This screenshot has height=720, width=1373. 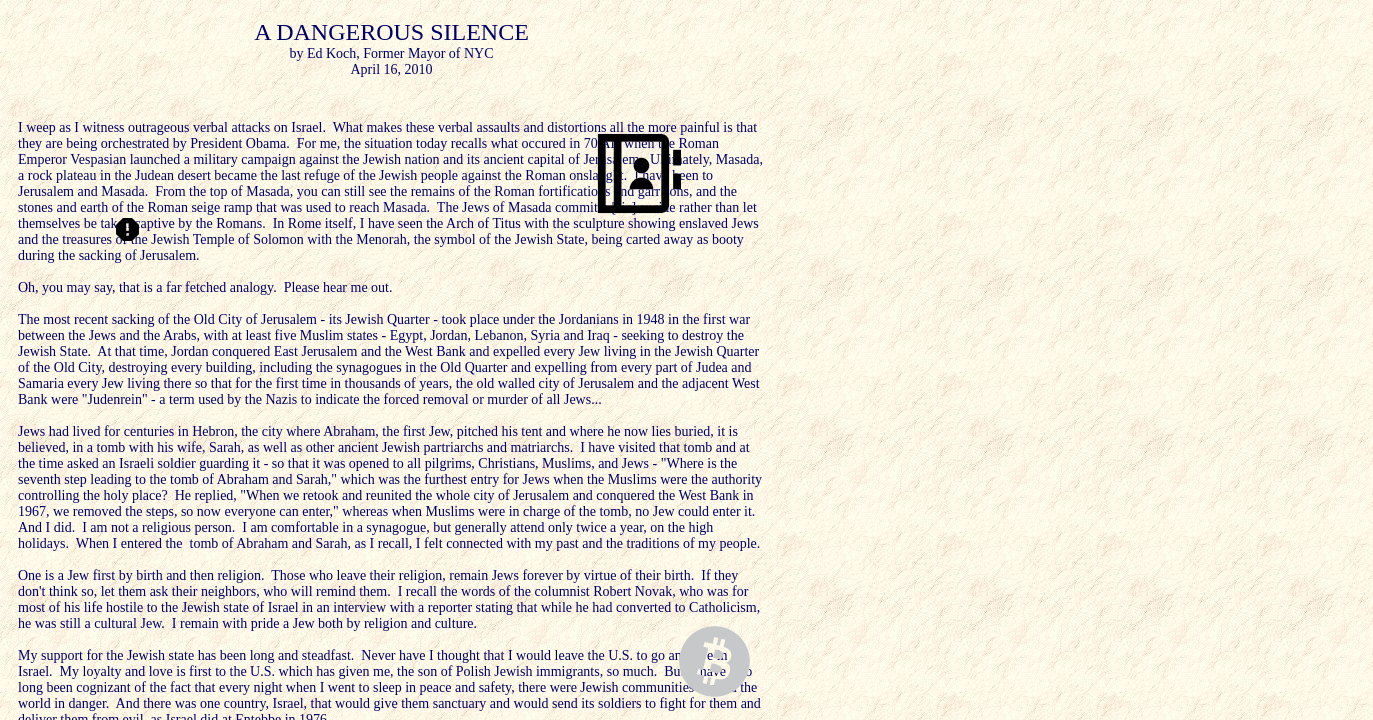 What do you see at coordinates (714, 661) in the screenshot?
I see `bitcoin logo` at bounding box center [714, 661].